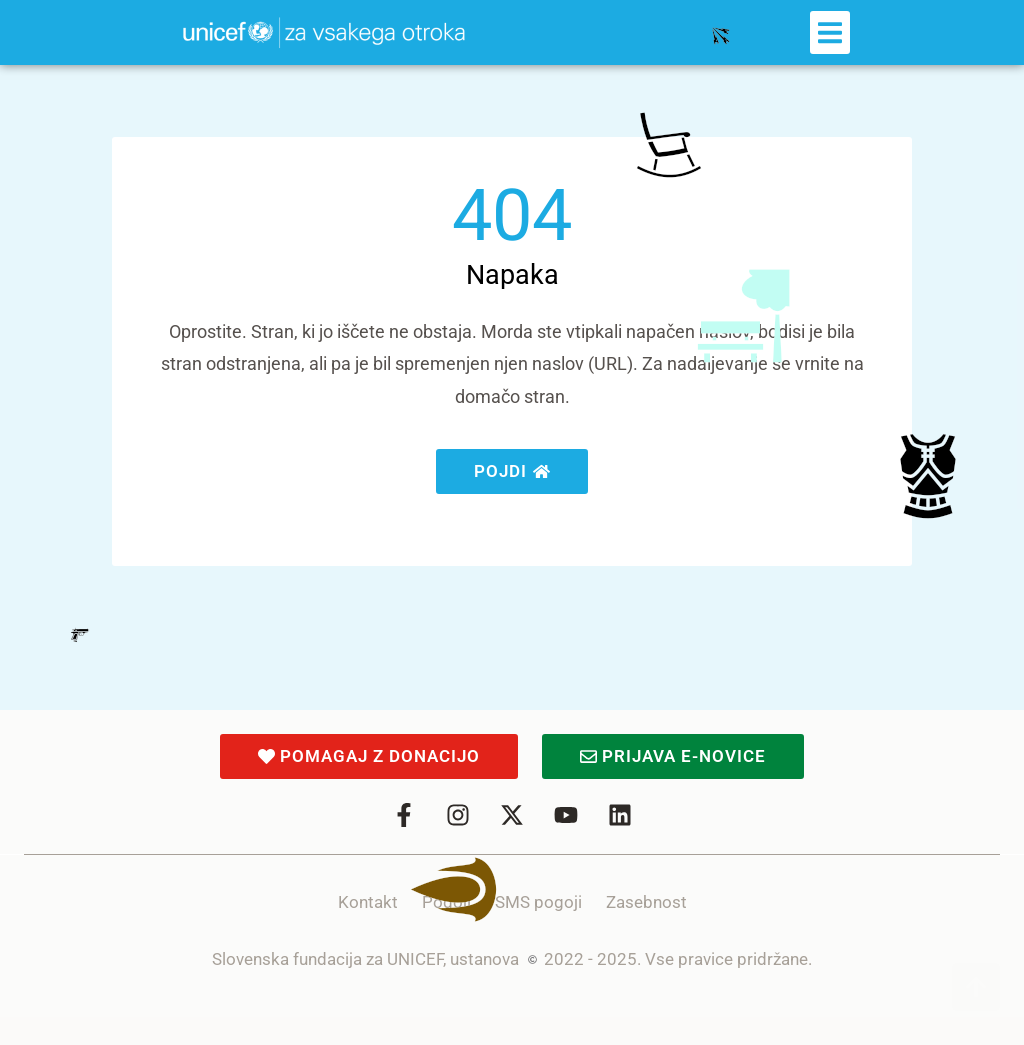  I want to click on equip leather armor to your character, so click(928, 475).